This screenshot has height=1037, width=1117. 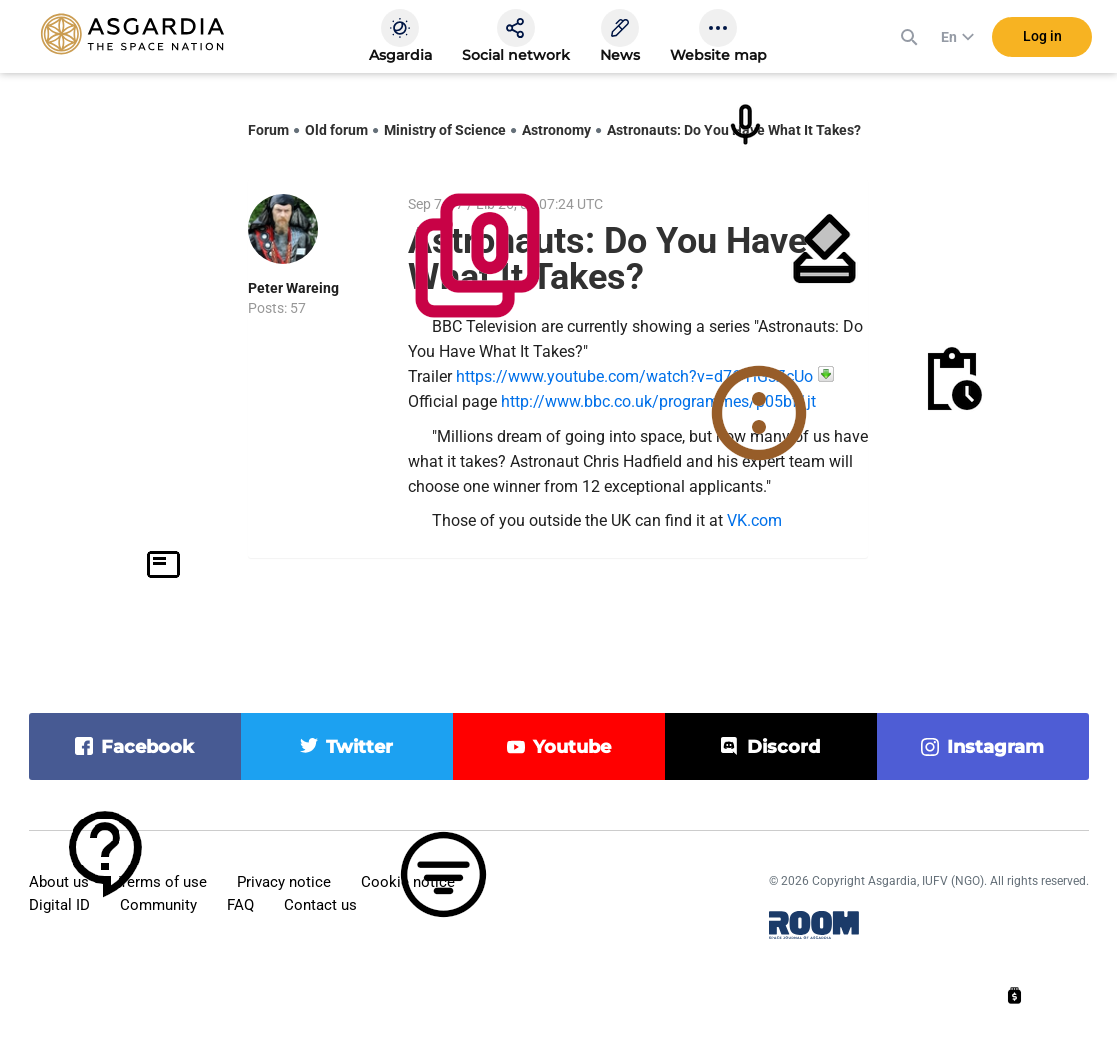 What do you see at coordinates (443, 874) in the screenshot?
I see `open filter options` at bounding box center [443, 874].